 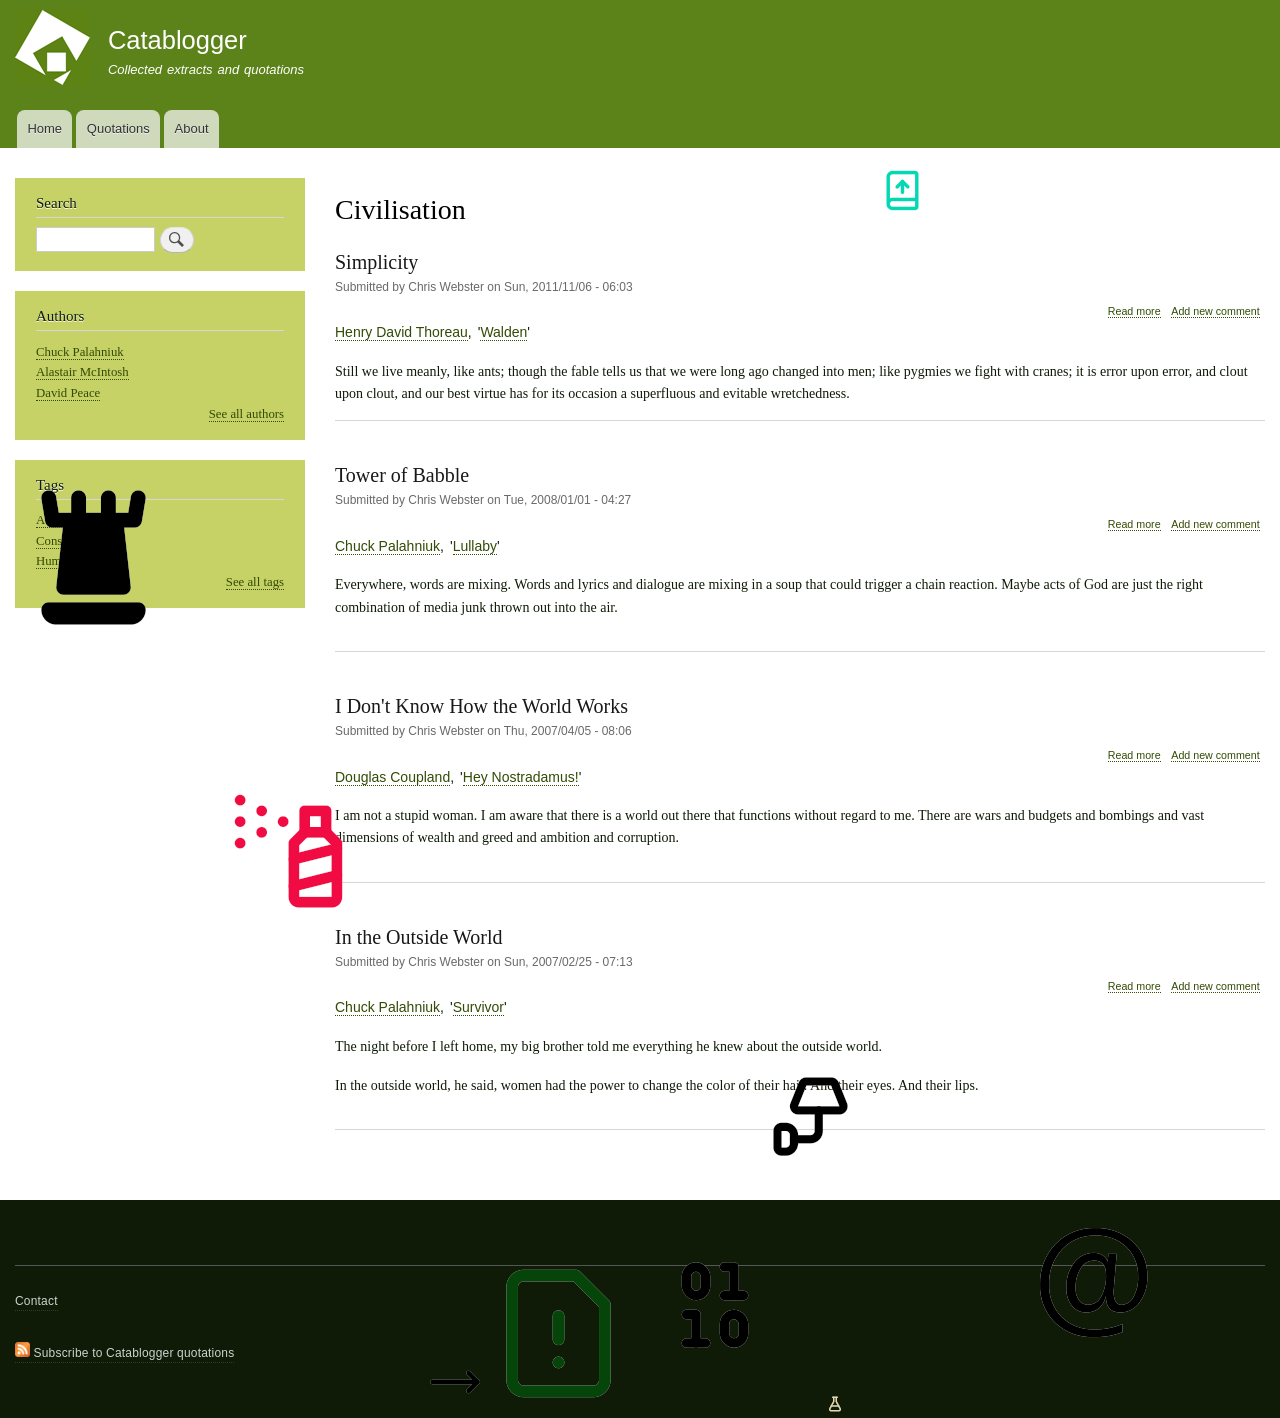 What do you see at coordinates (558, 1333) in the screenshot?
I see `indicates a file with an error or issue` at bounding box center [558, 1333].